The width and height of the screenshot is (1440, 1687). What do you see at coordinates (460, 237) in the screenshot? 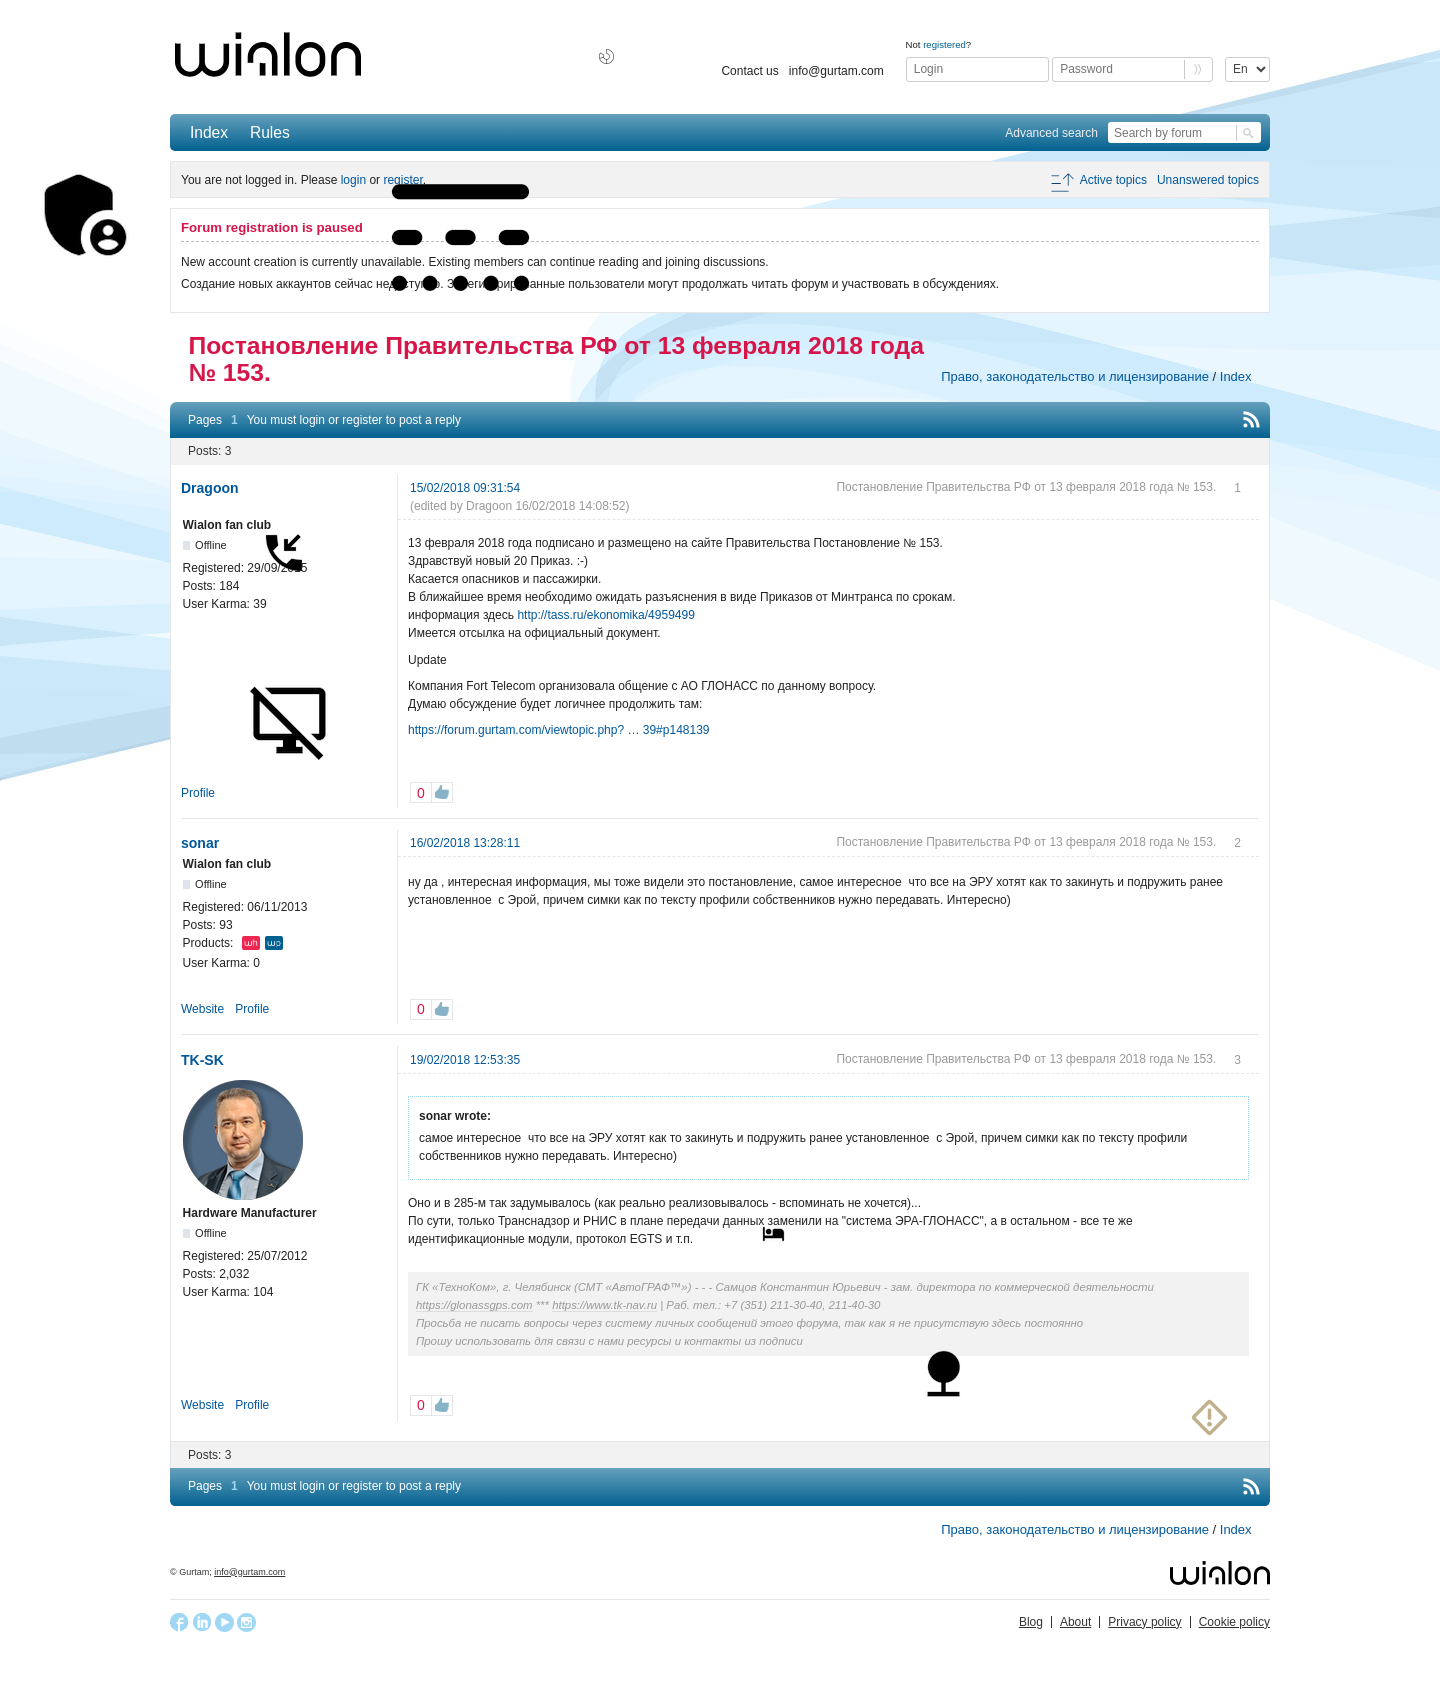
I see `select border line style` at bounding box center [460, 237].